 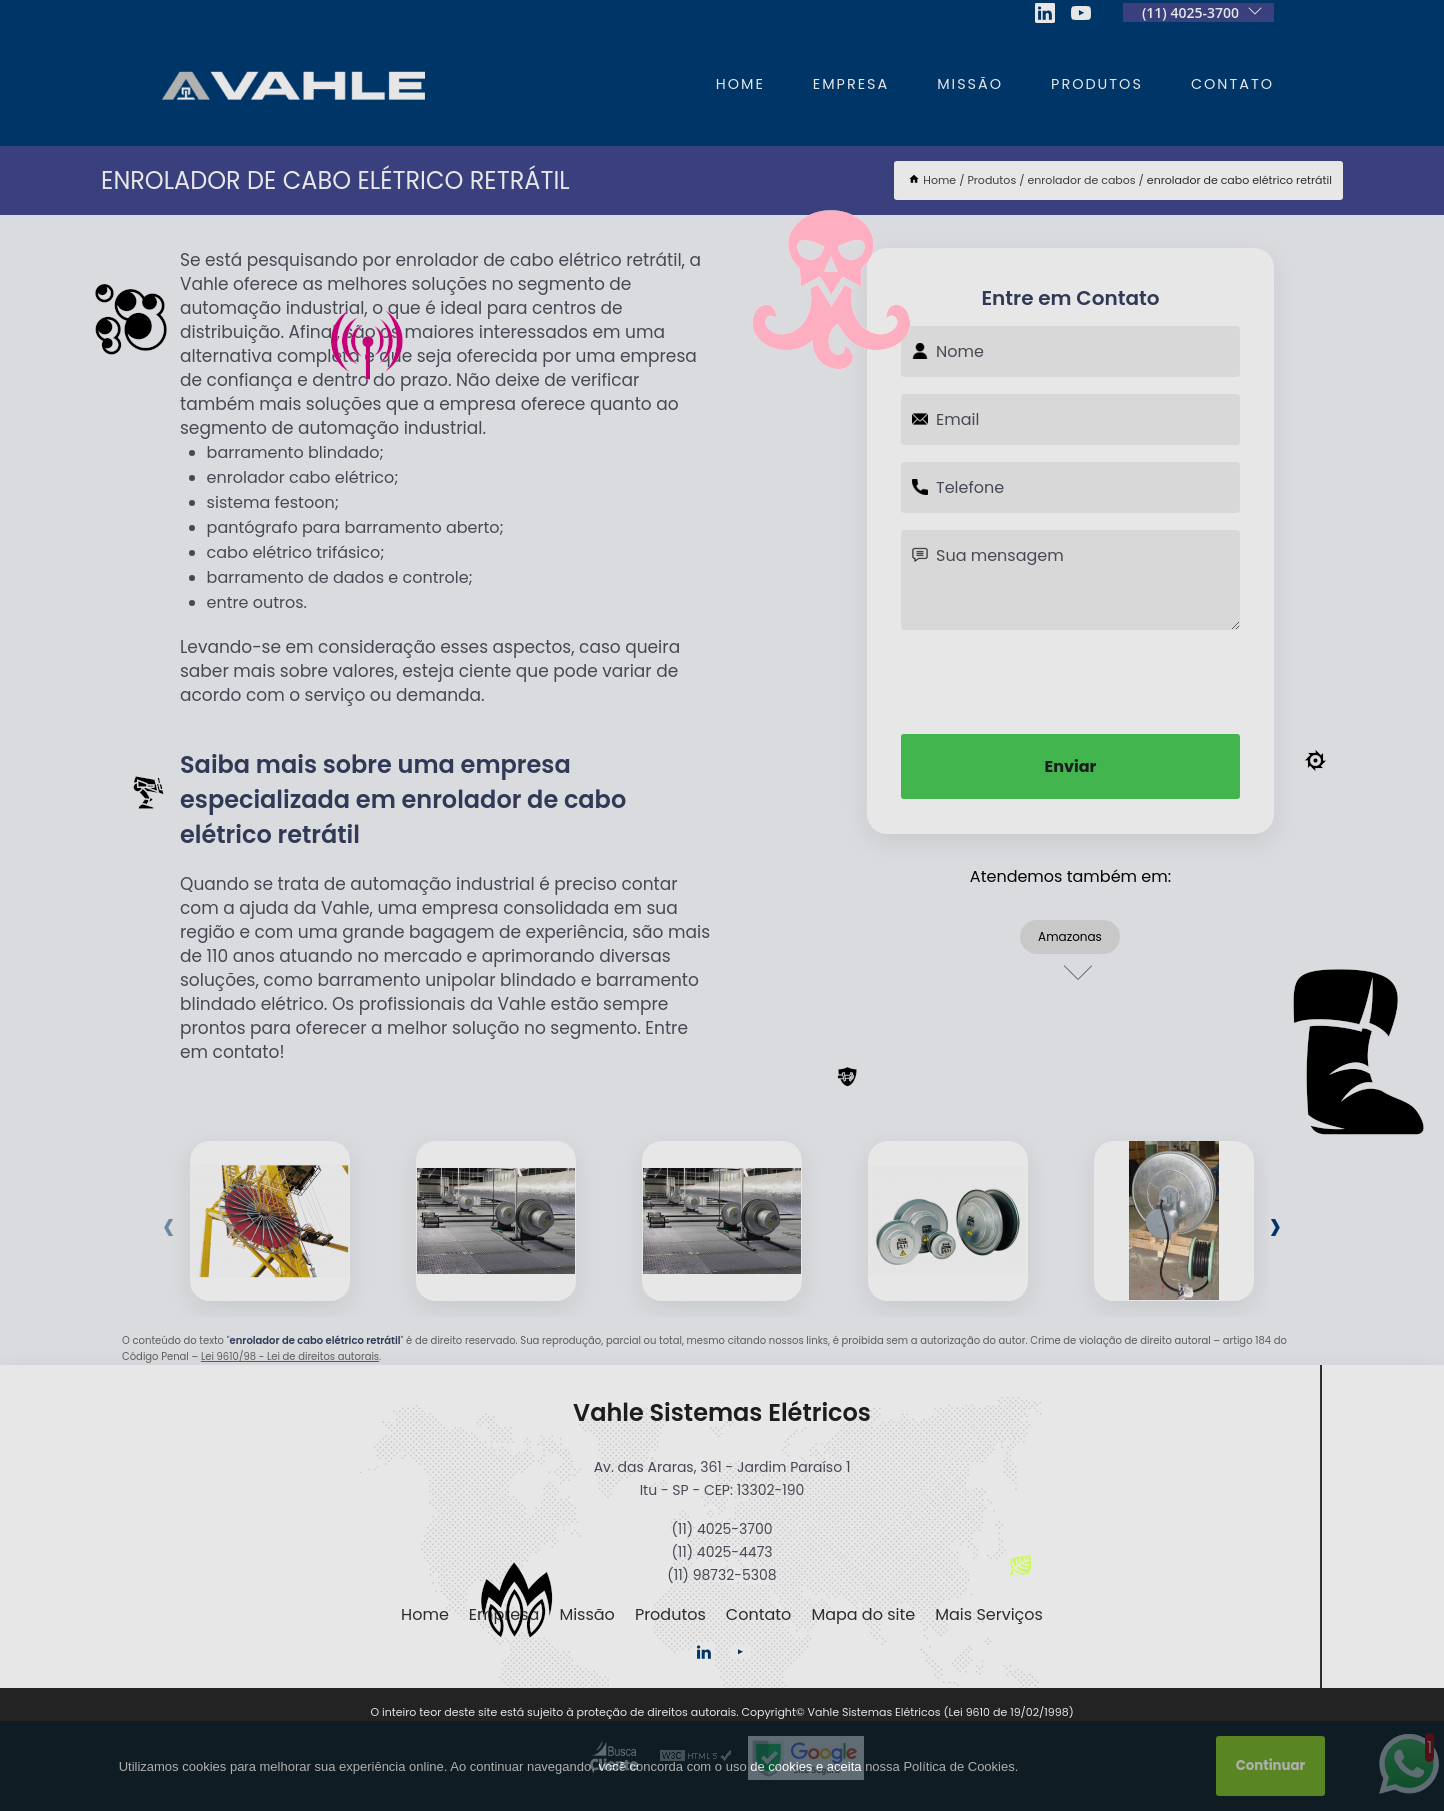 What do you see at coordinates (847, 1076) in the screenshot?
I see `equip or attach a shield to your character` at bounding box center [847, 1076].